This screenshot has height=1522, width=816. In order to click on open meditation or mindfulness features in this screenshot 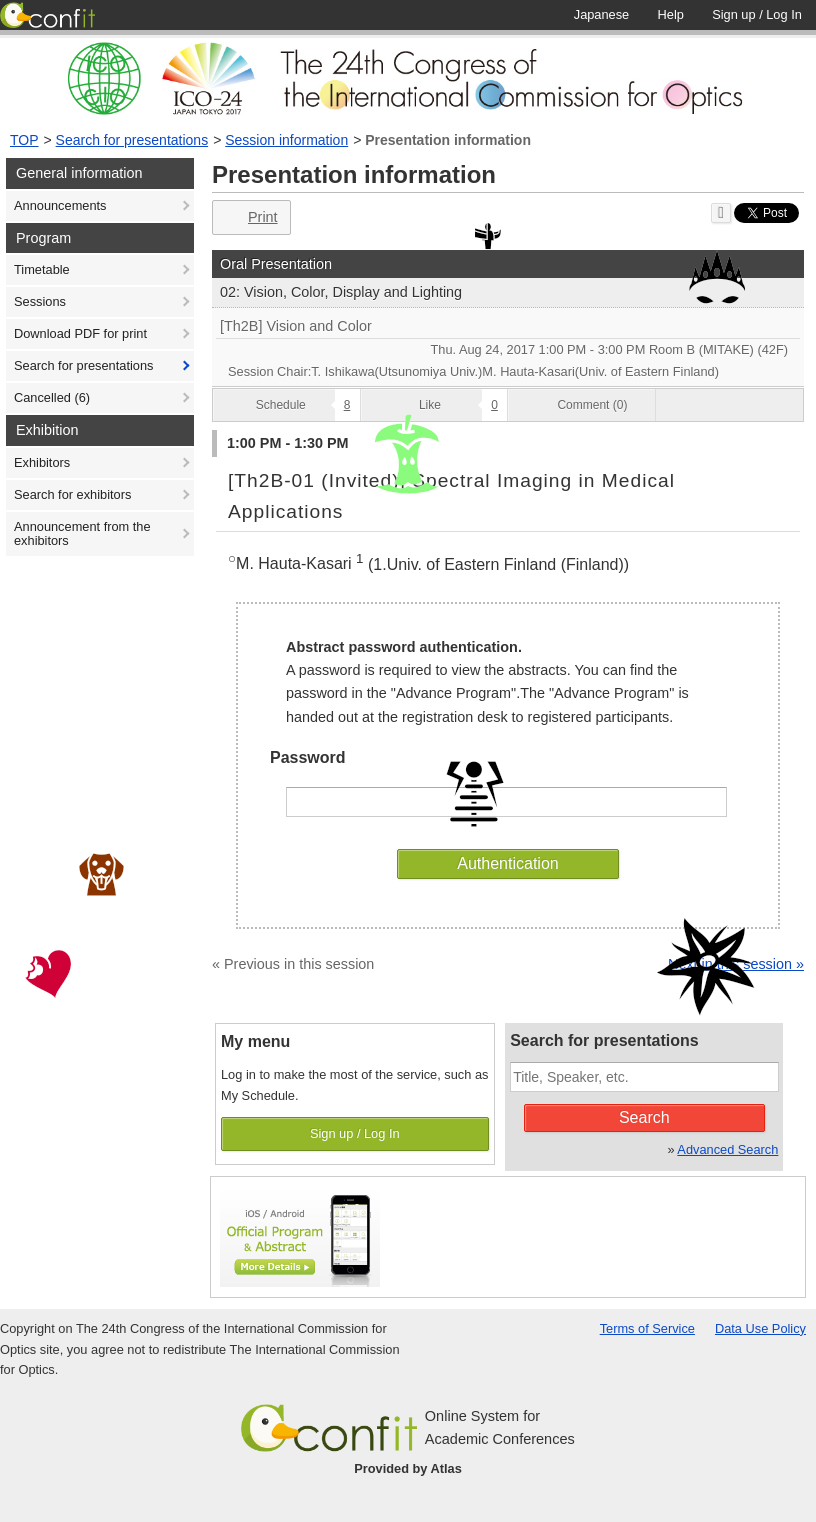, I will do `click(706, 967)`.